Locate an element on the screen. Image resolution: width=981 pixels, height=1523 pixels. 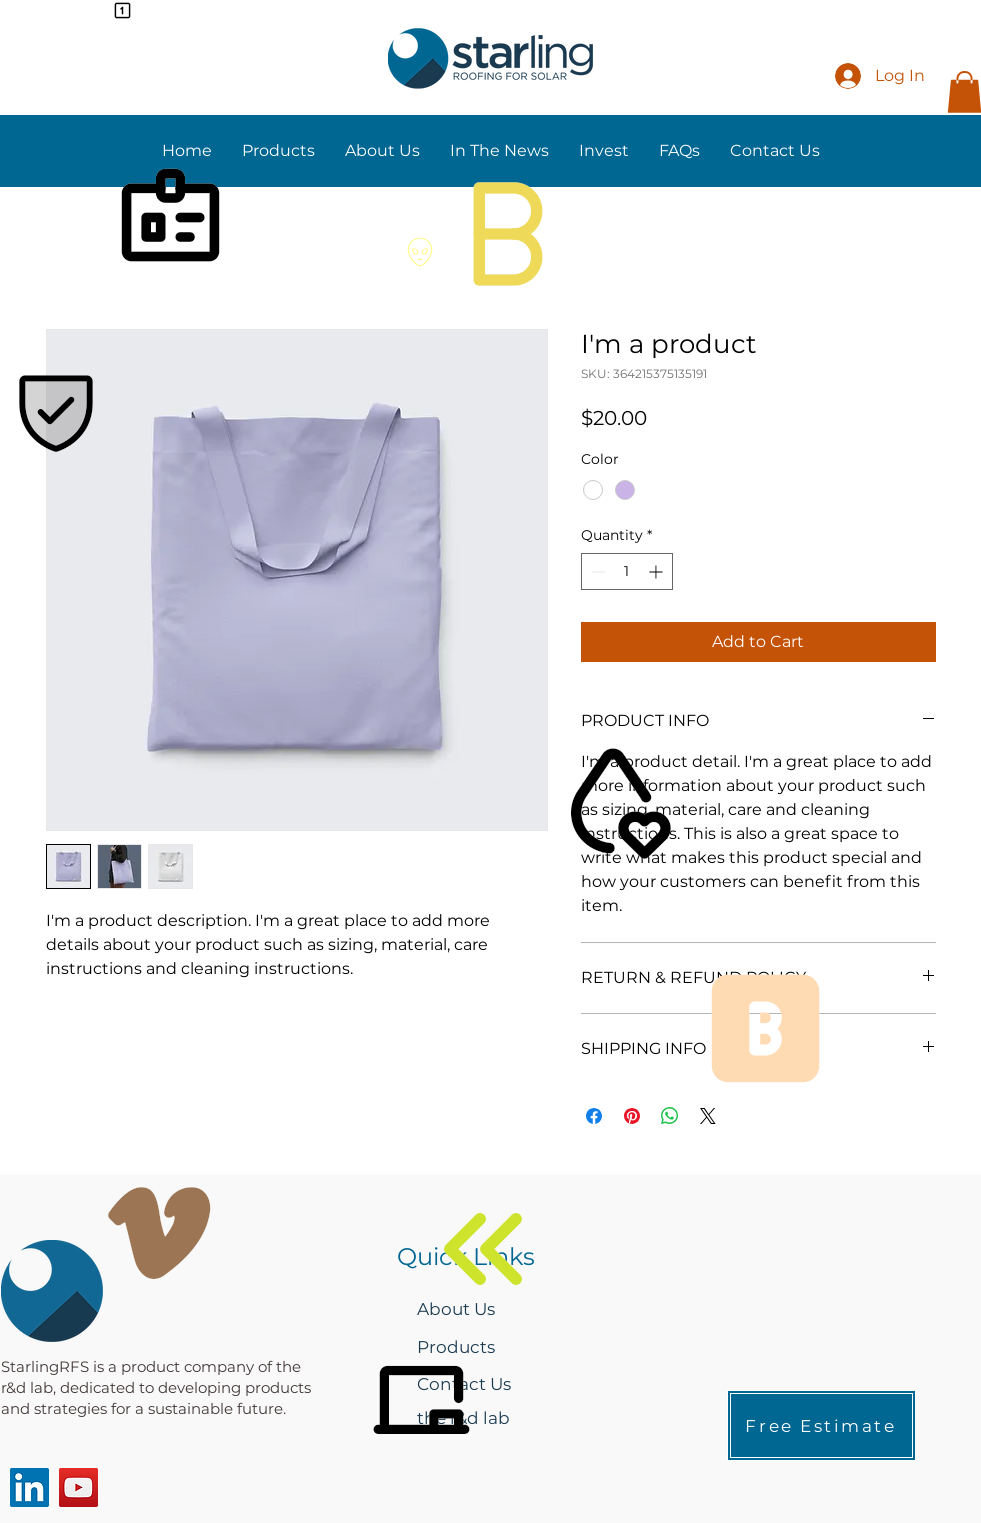
indicates verified or secure status is located at coordinates (56, 409).